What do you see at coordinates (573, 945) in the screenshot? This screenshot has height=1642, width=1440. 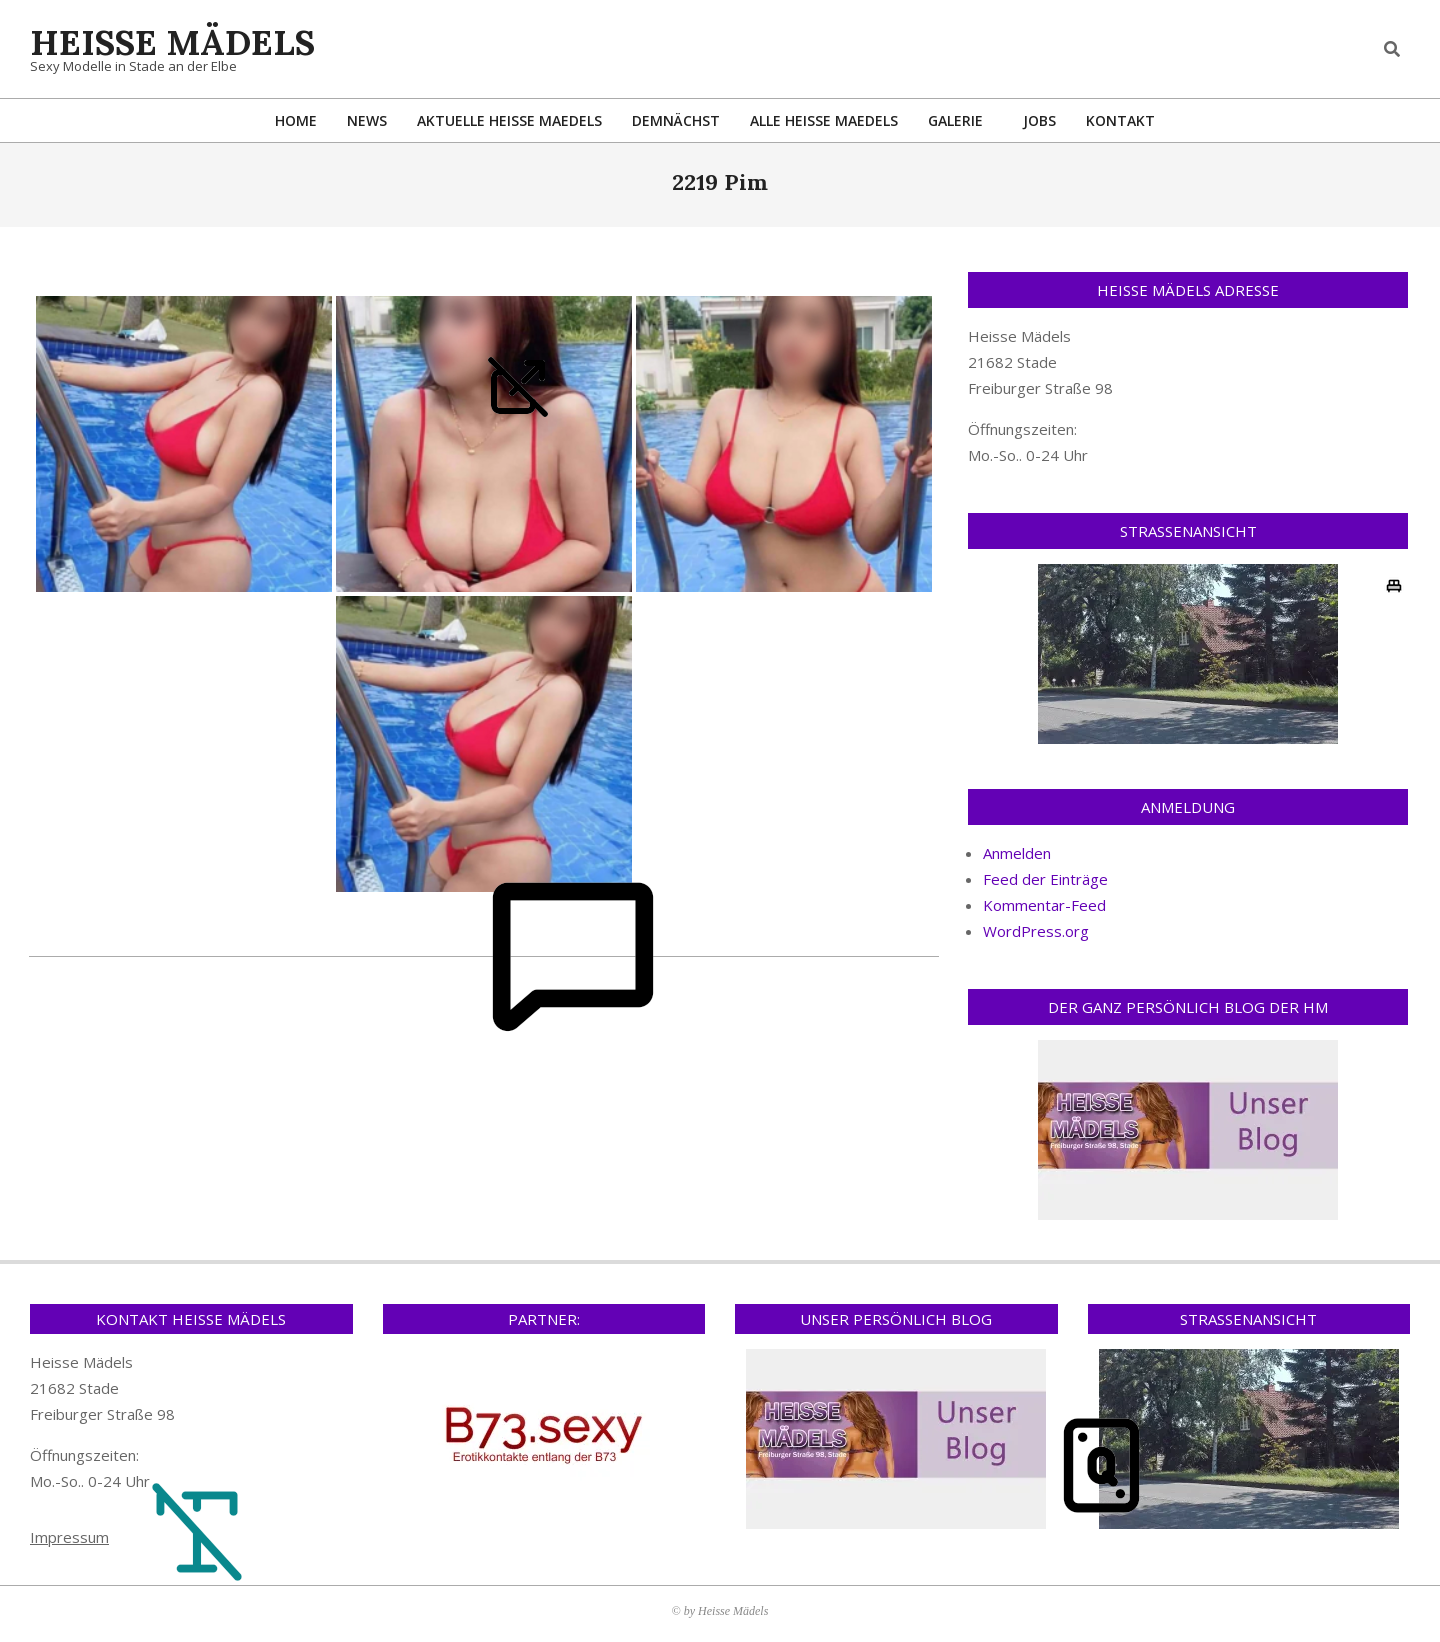 I see `open chat or messaging` at bounding box center [573, 945].